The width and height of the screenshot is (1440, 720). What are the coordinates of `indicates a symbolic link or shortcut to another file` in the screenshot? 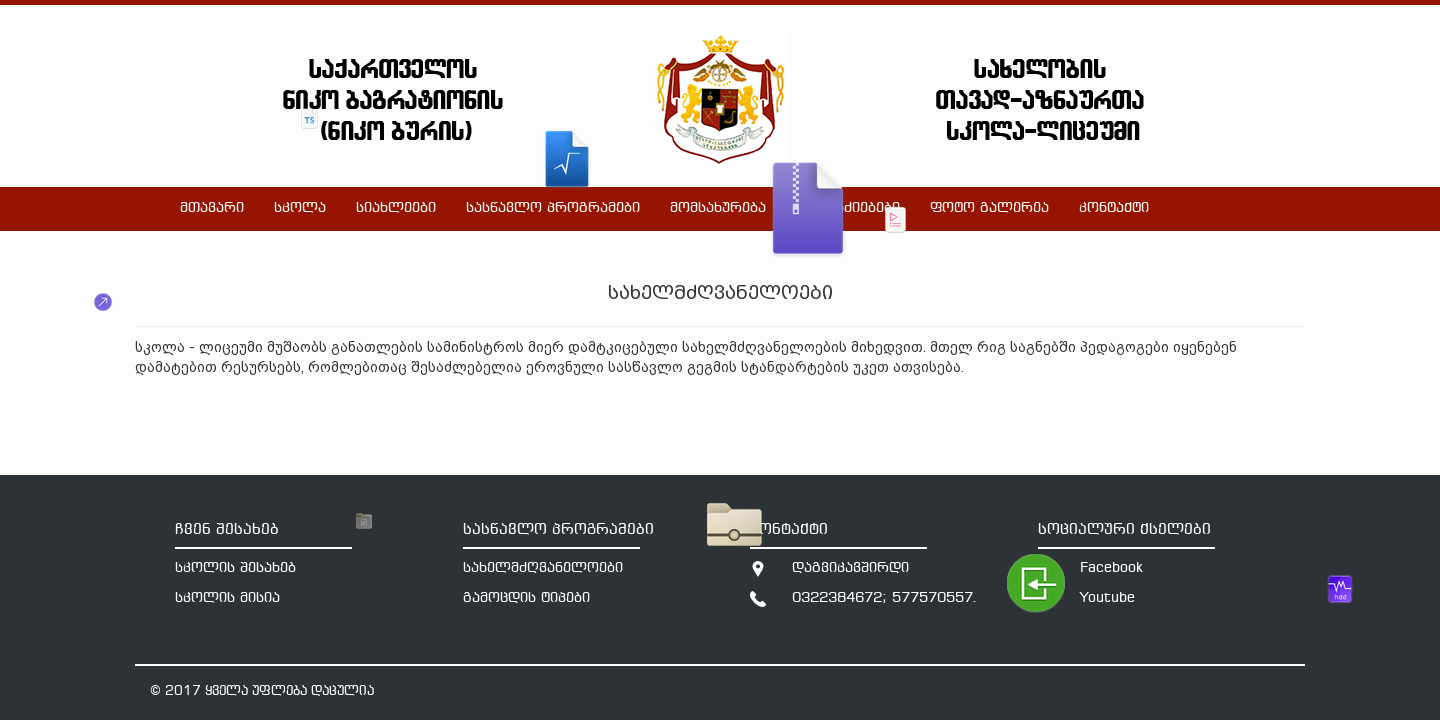 It's located at (103, 302).